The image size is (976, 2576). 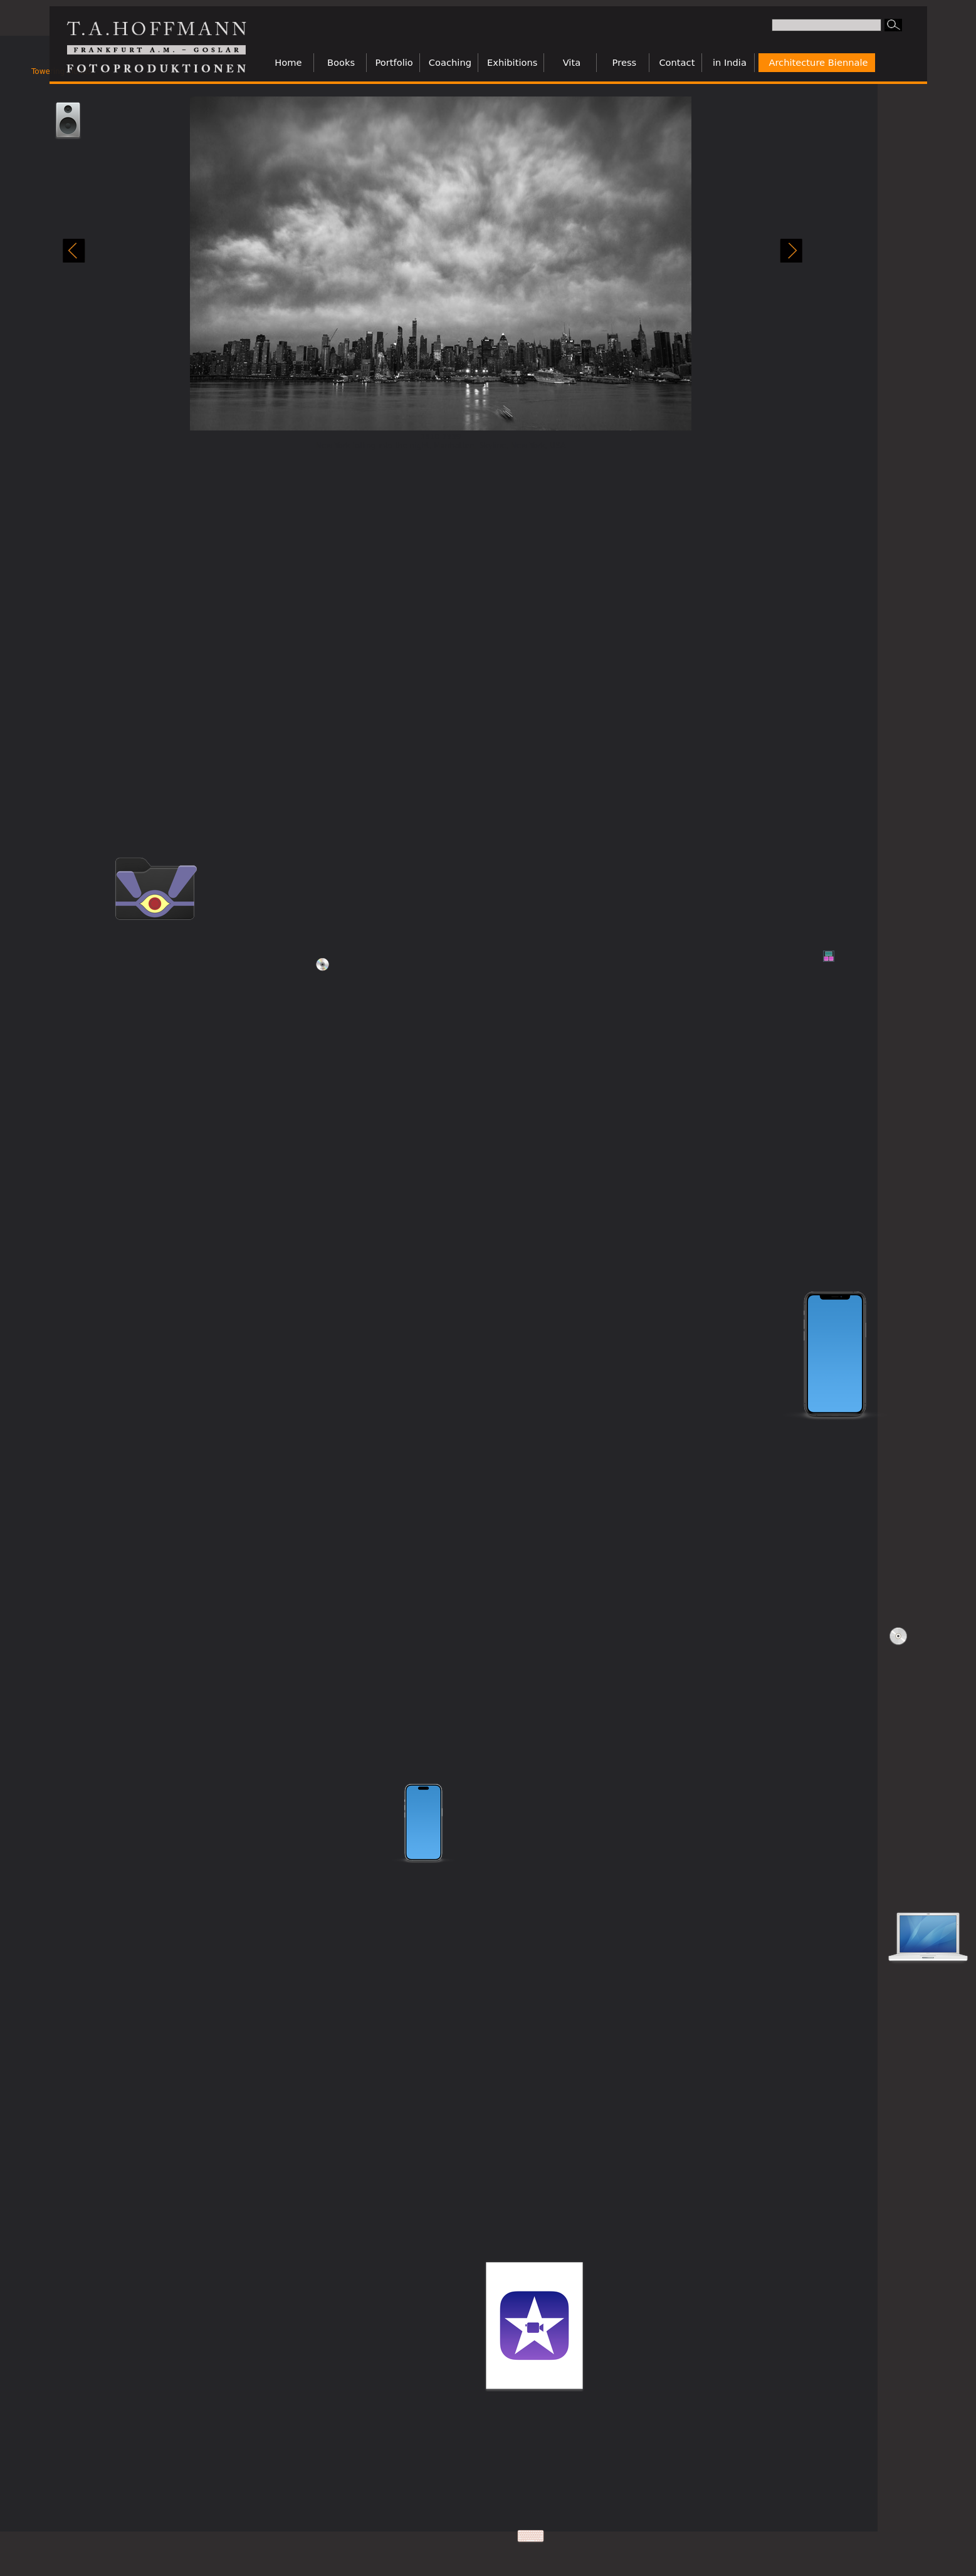 What do you see at coordinates (829, 956) in the screenshot?
I see `select all items in the current view` at bounding box center [829, 956].